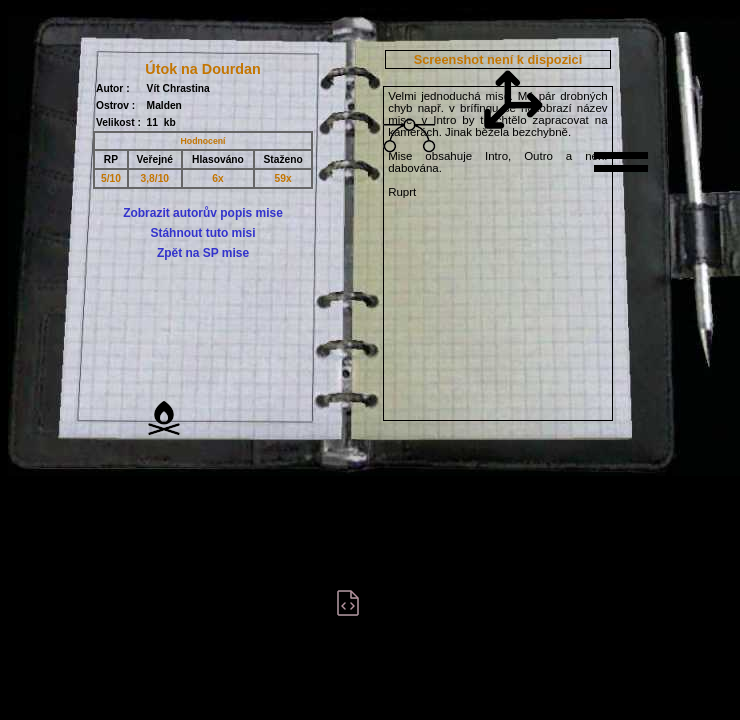 The image size is (740, 720). Describe the element at coordinates (164, 418) in the screenshot. I see `access outdoor or camping-related features` at that location.